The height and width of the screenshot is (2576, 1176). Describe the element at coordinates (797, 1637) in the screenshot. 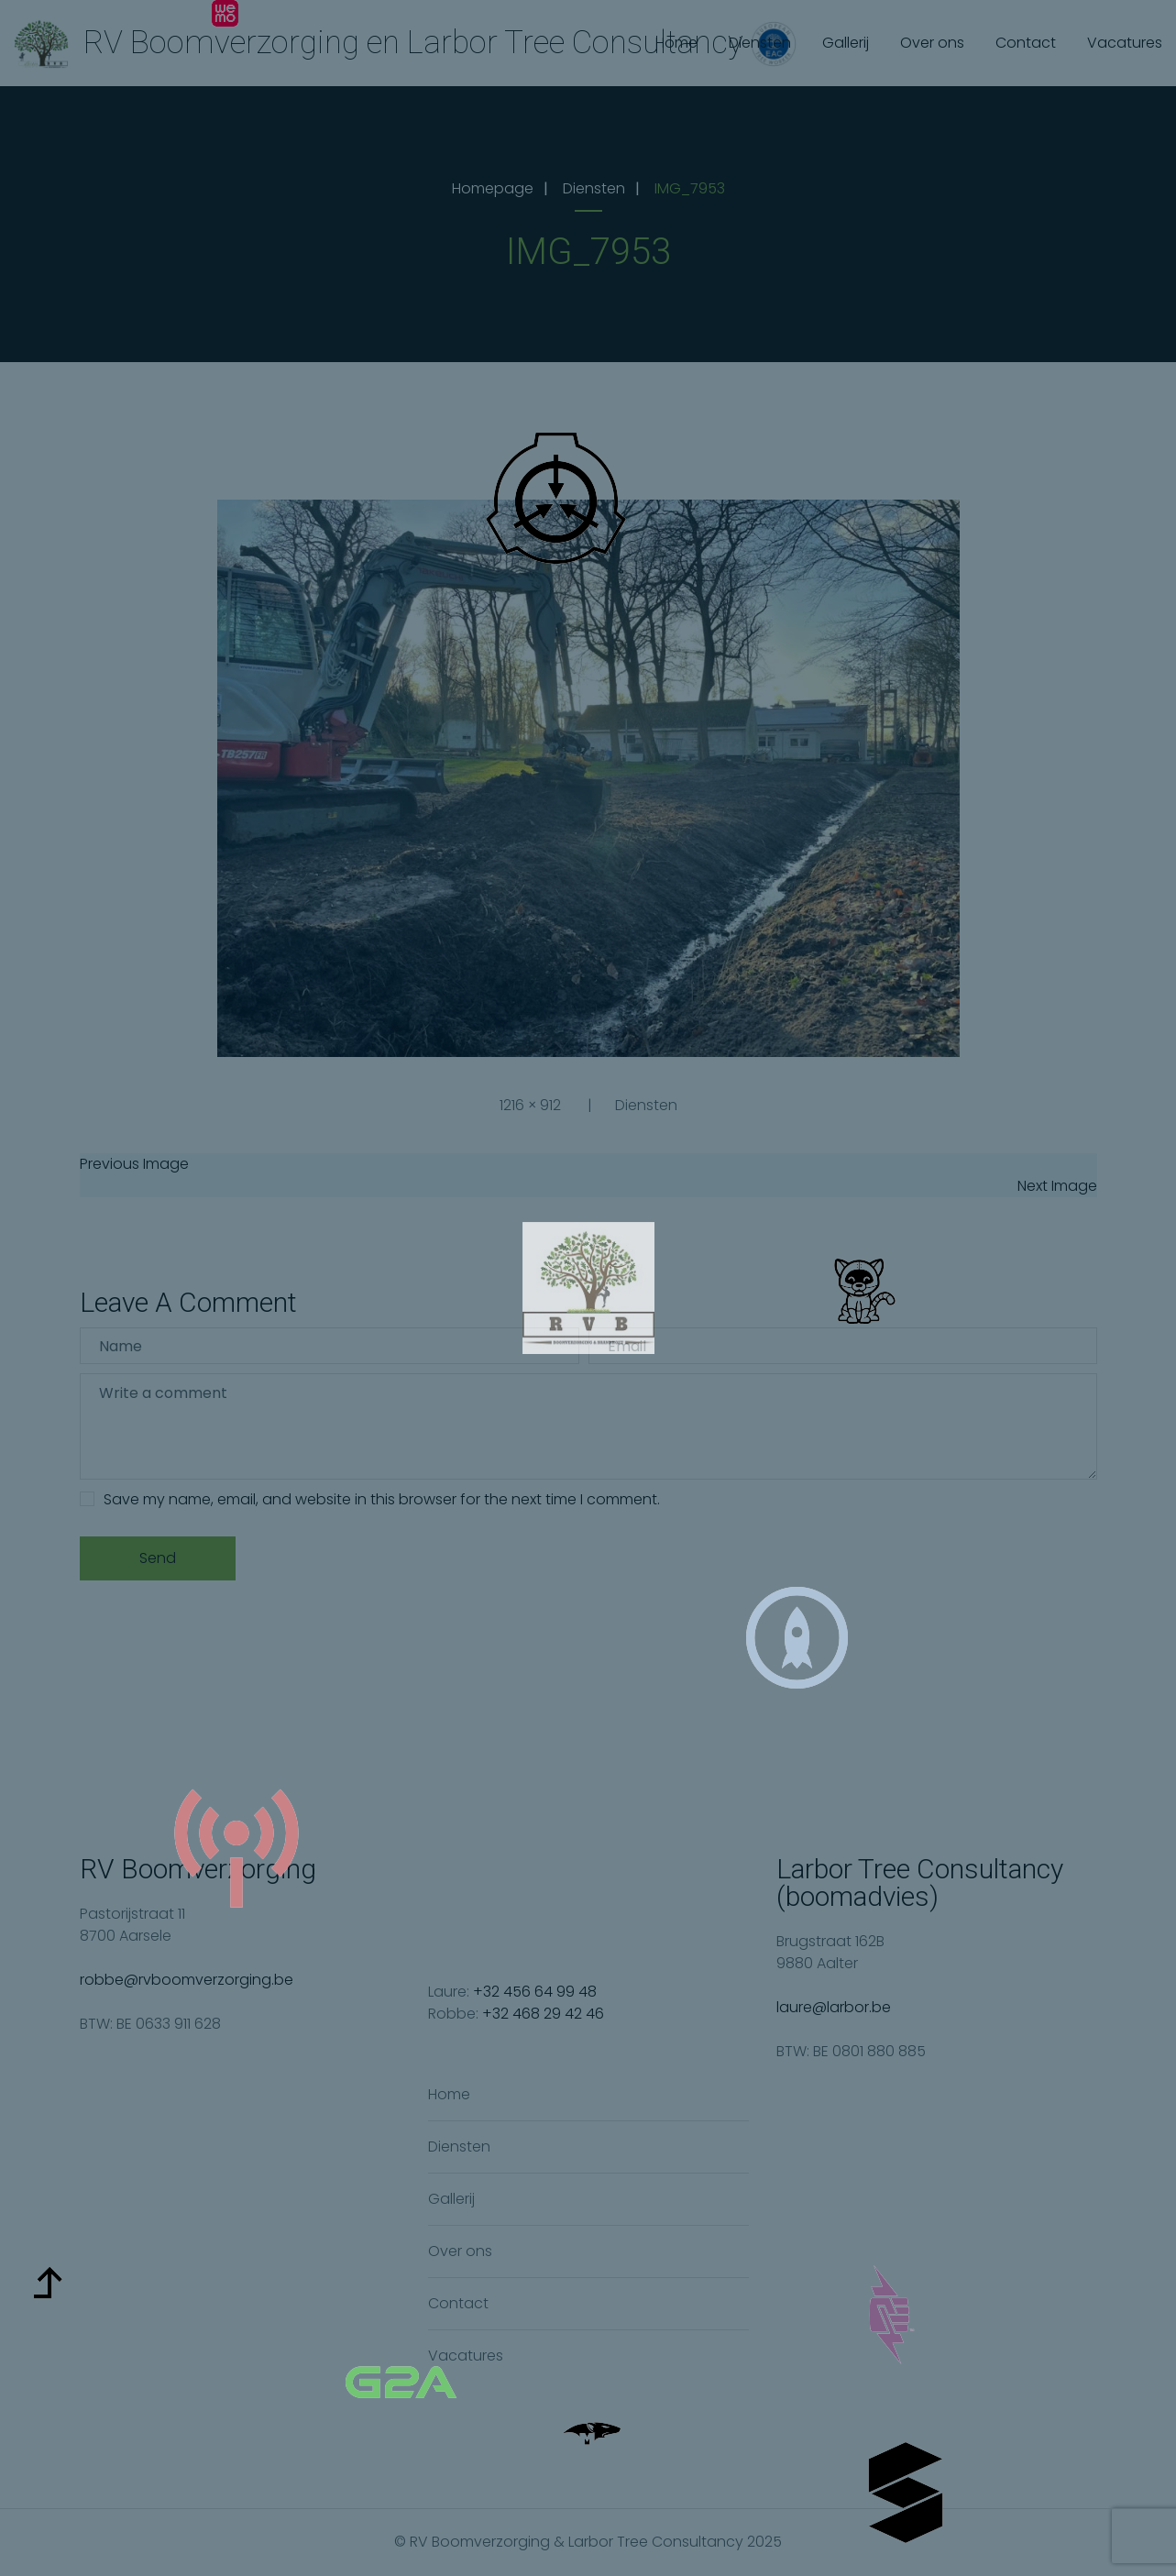

I see `visit proto.io website or app` at that location.